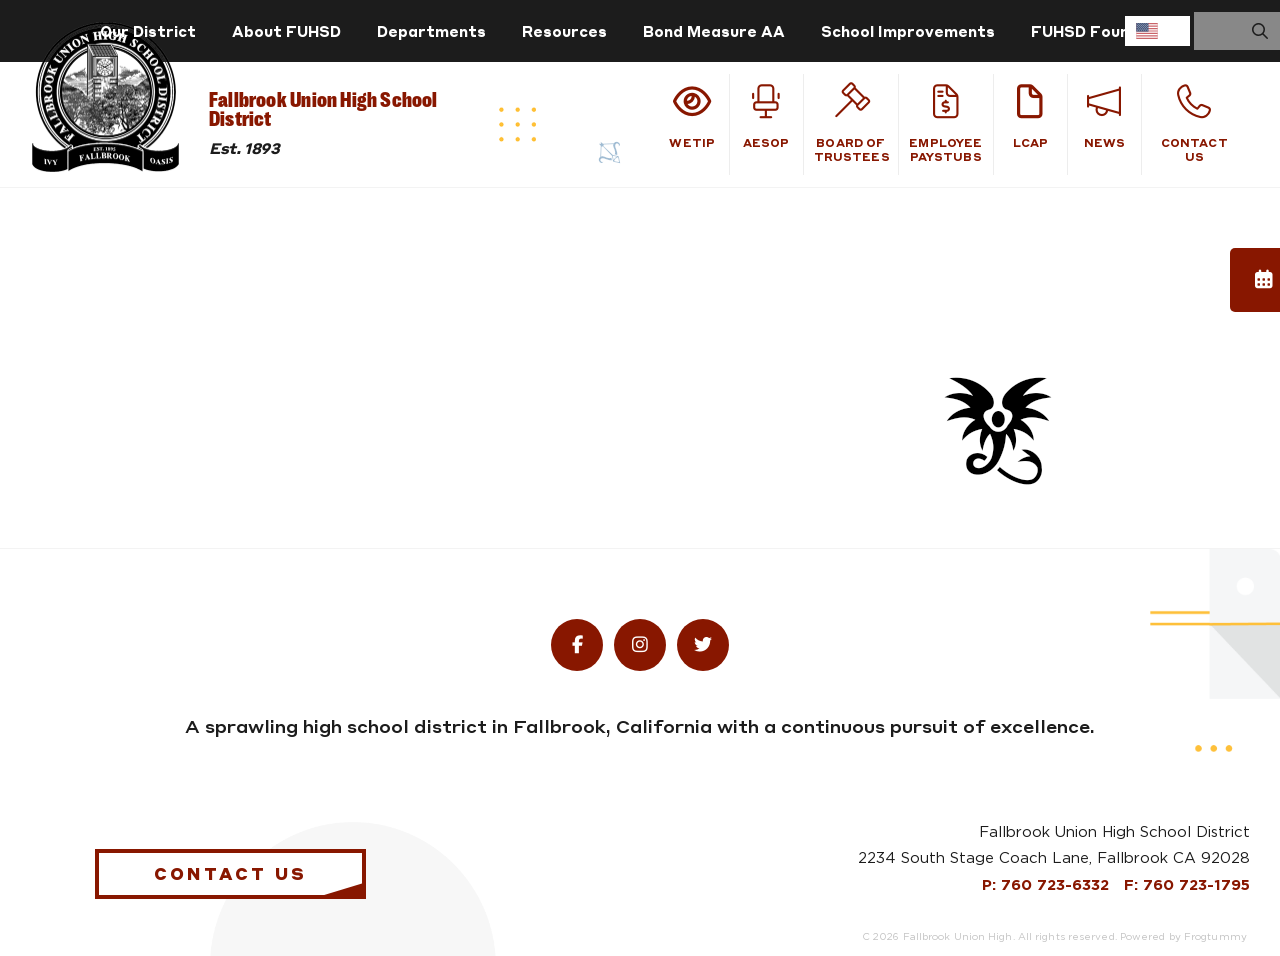  Describe the element at coordinates (609, 152) in the screenshot. I see `select bow and arrow weapon` at that location.